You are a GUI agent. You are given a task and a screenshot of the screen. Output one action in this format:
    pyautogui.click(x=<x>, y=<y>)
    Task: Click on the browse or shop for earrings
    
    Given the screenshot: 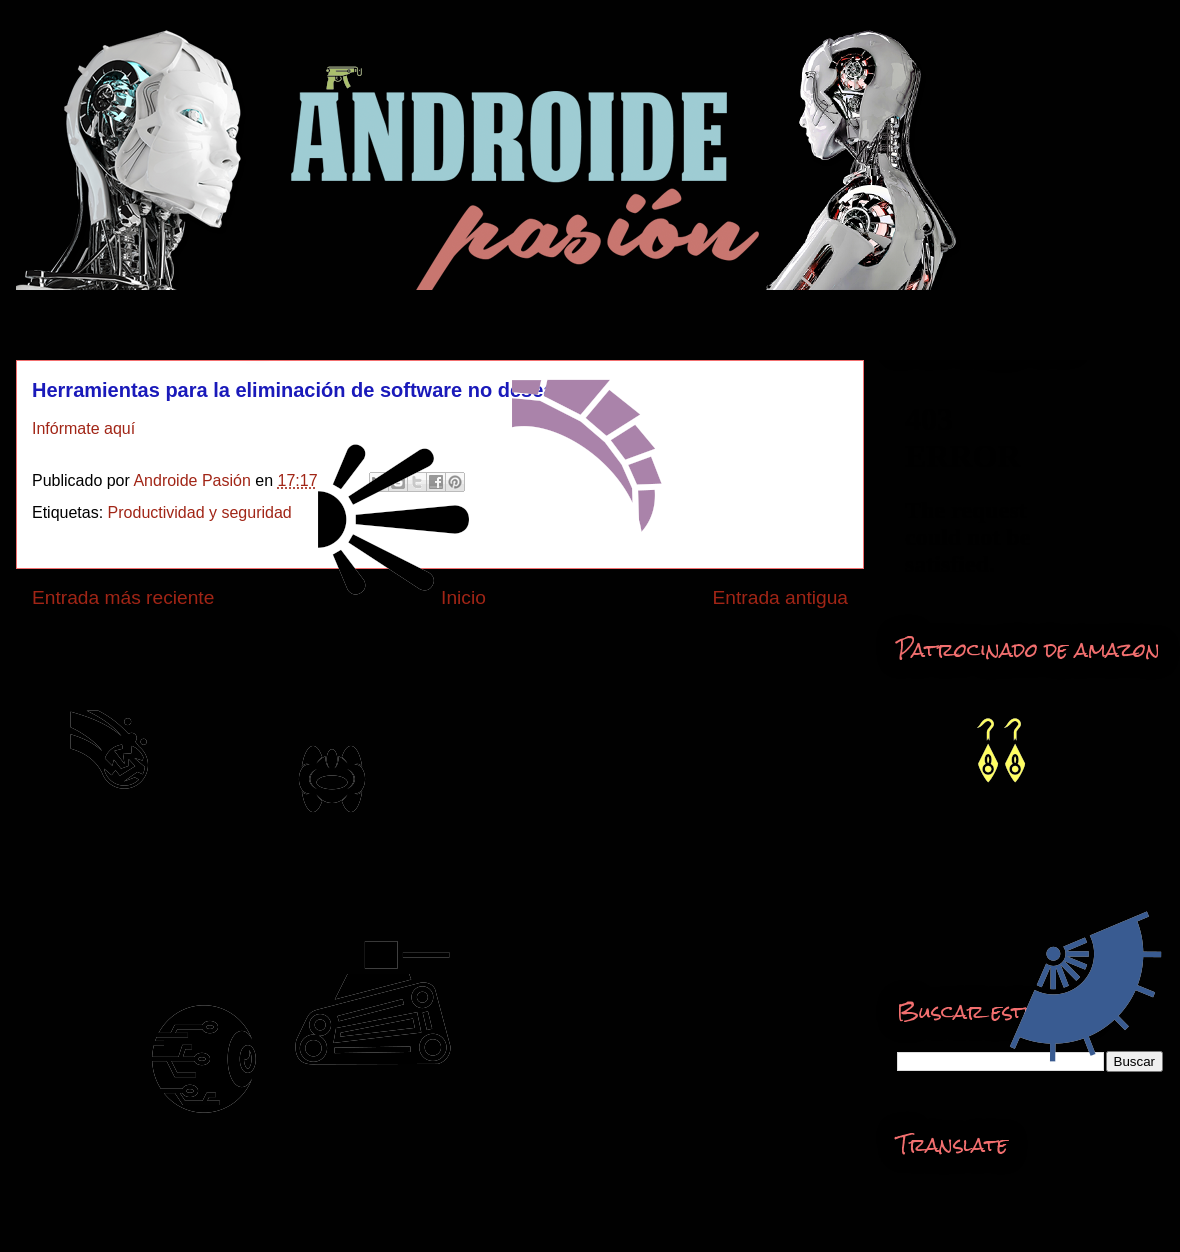 What is the action you would take?
    pyautogui.click(x=1001, y=749)
    